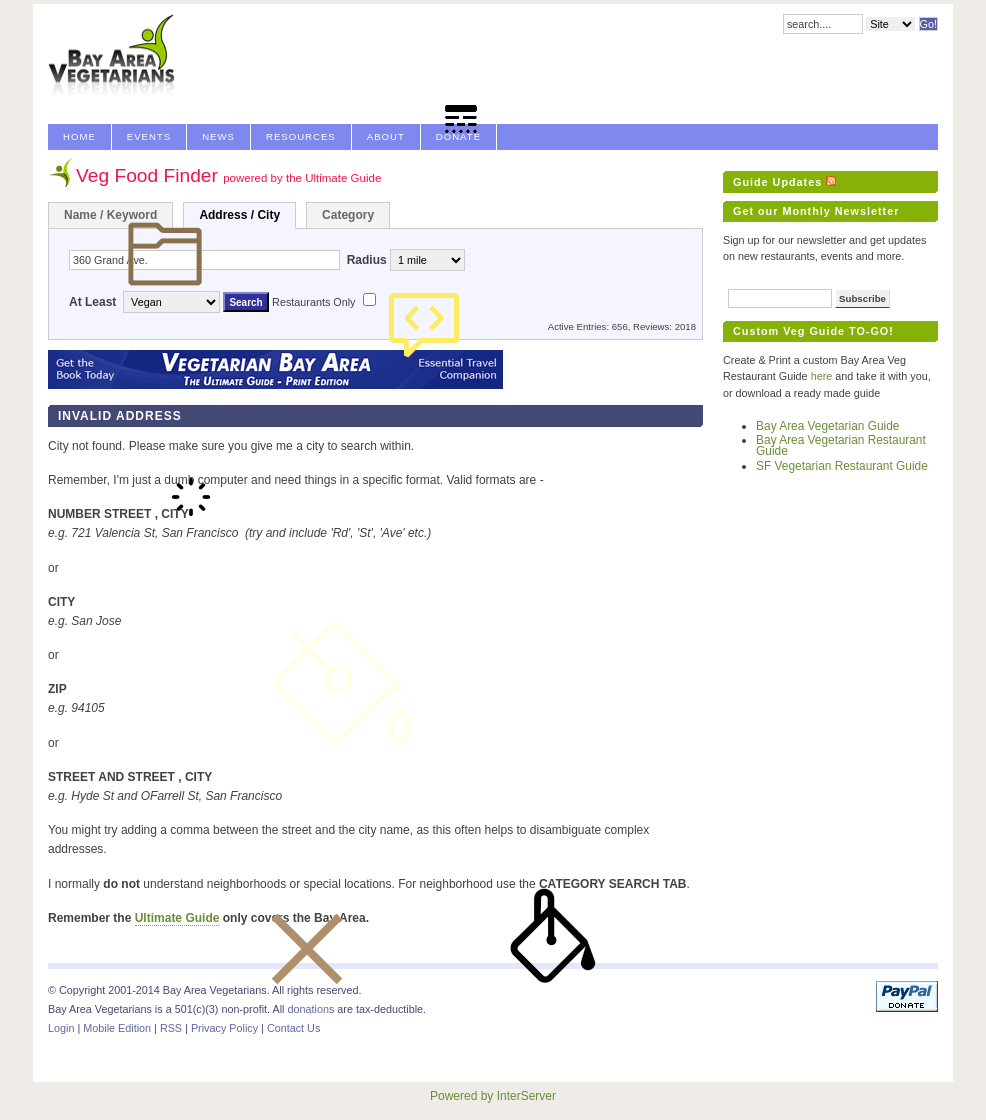 This screenshot has height=1120, width=986. What do you see at coordinates (551, 936) in the screenshot?
I see `change theme or color settings` at bounding box center [551, 936].